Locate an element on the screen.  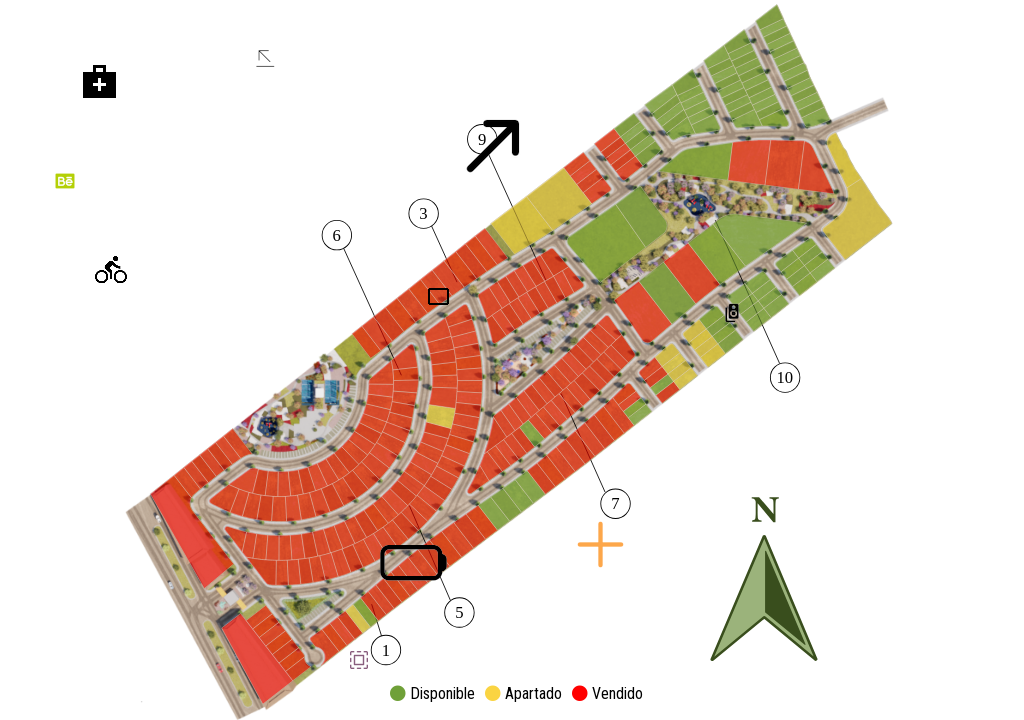
view behance portfolio is located at coordinates (65, 181).